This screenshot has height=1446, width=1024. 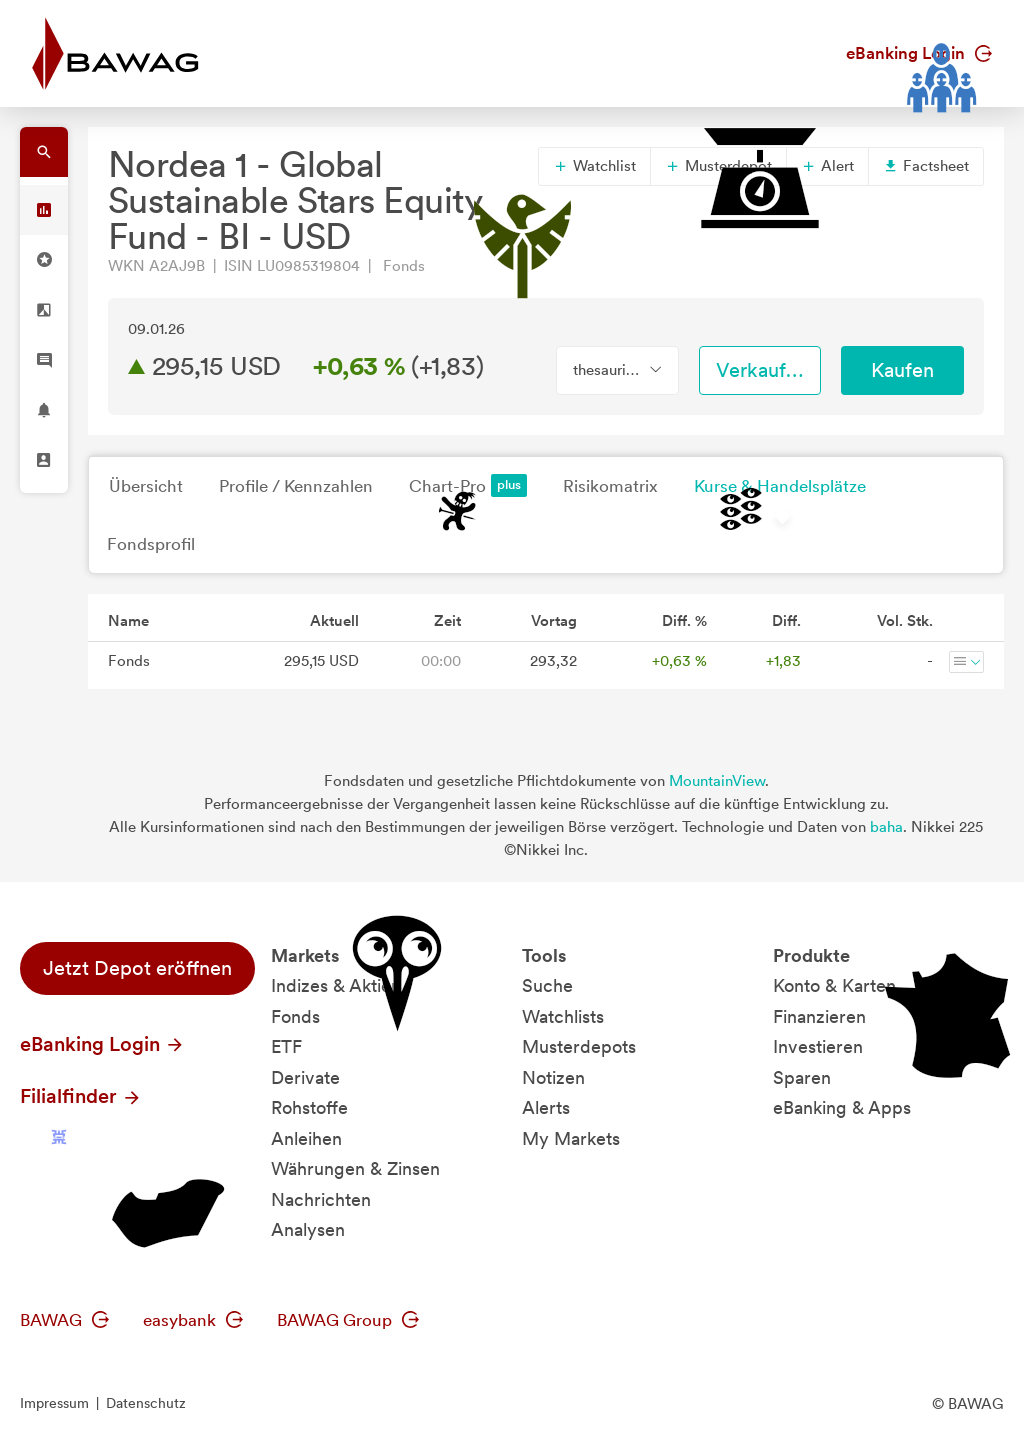 What do you see at coordinates (741, 509) in the screenshot?
I see `indicates a multi-view or surveillance mode` at bounding box center [741, 509].